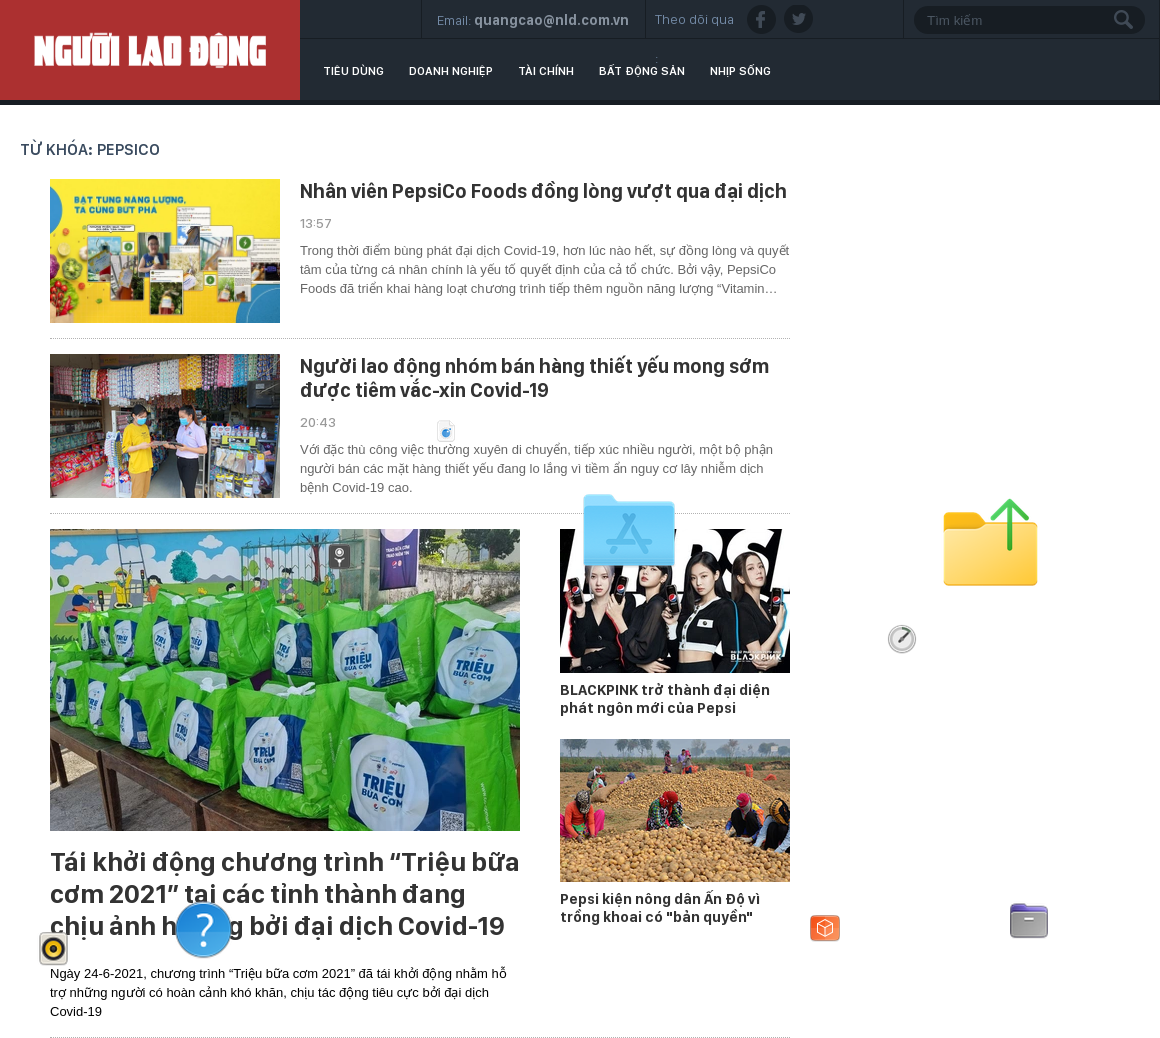 This screenshot has height=1038, width=1160. I want to click on a binary STL 3D model file, so click(825, 927).